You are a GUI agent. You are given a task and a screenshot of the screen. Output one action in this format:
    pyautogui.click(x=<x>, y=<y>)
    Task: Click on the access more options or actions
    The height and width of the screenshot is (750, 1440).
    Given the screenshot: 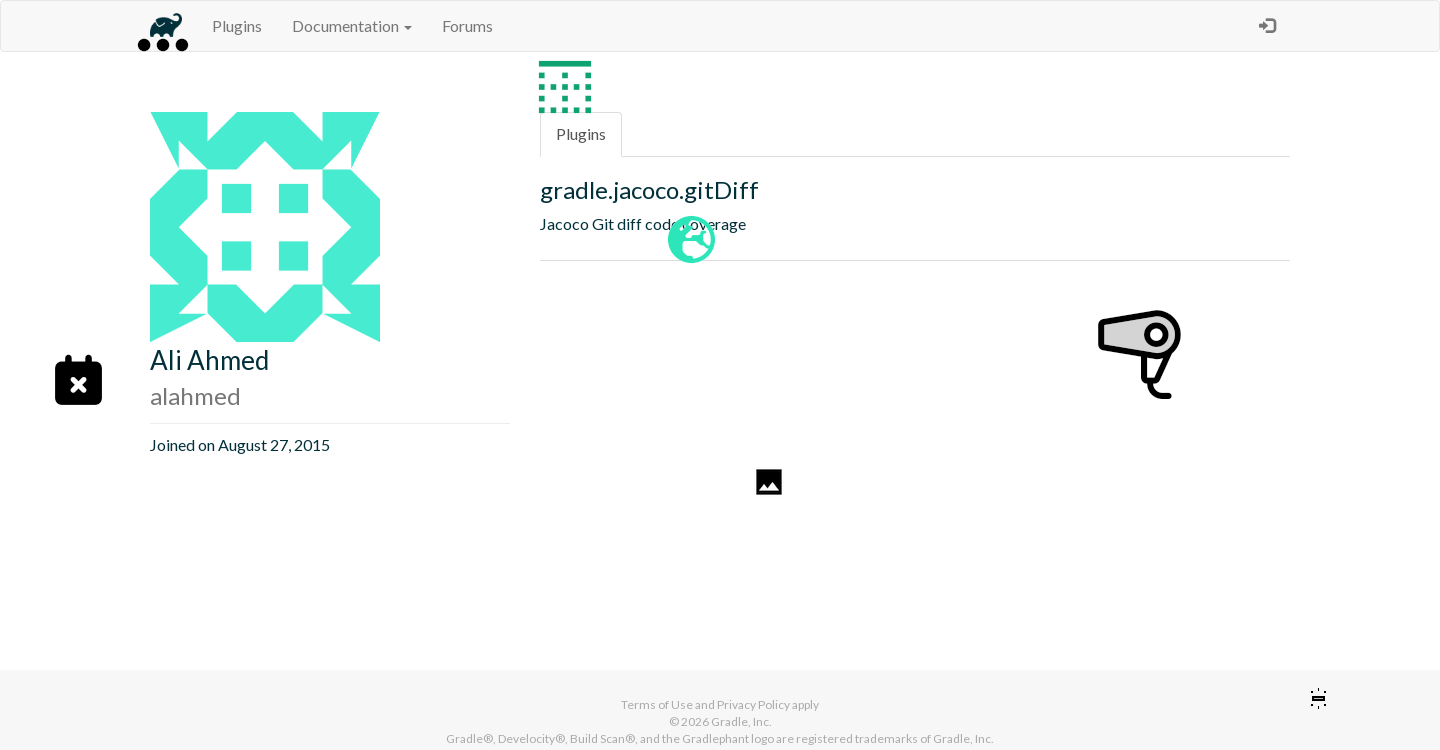 What is the action you would take?
    pyautogui.click(x=163, y=45)
    